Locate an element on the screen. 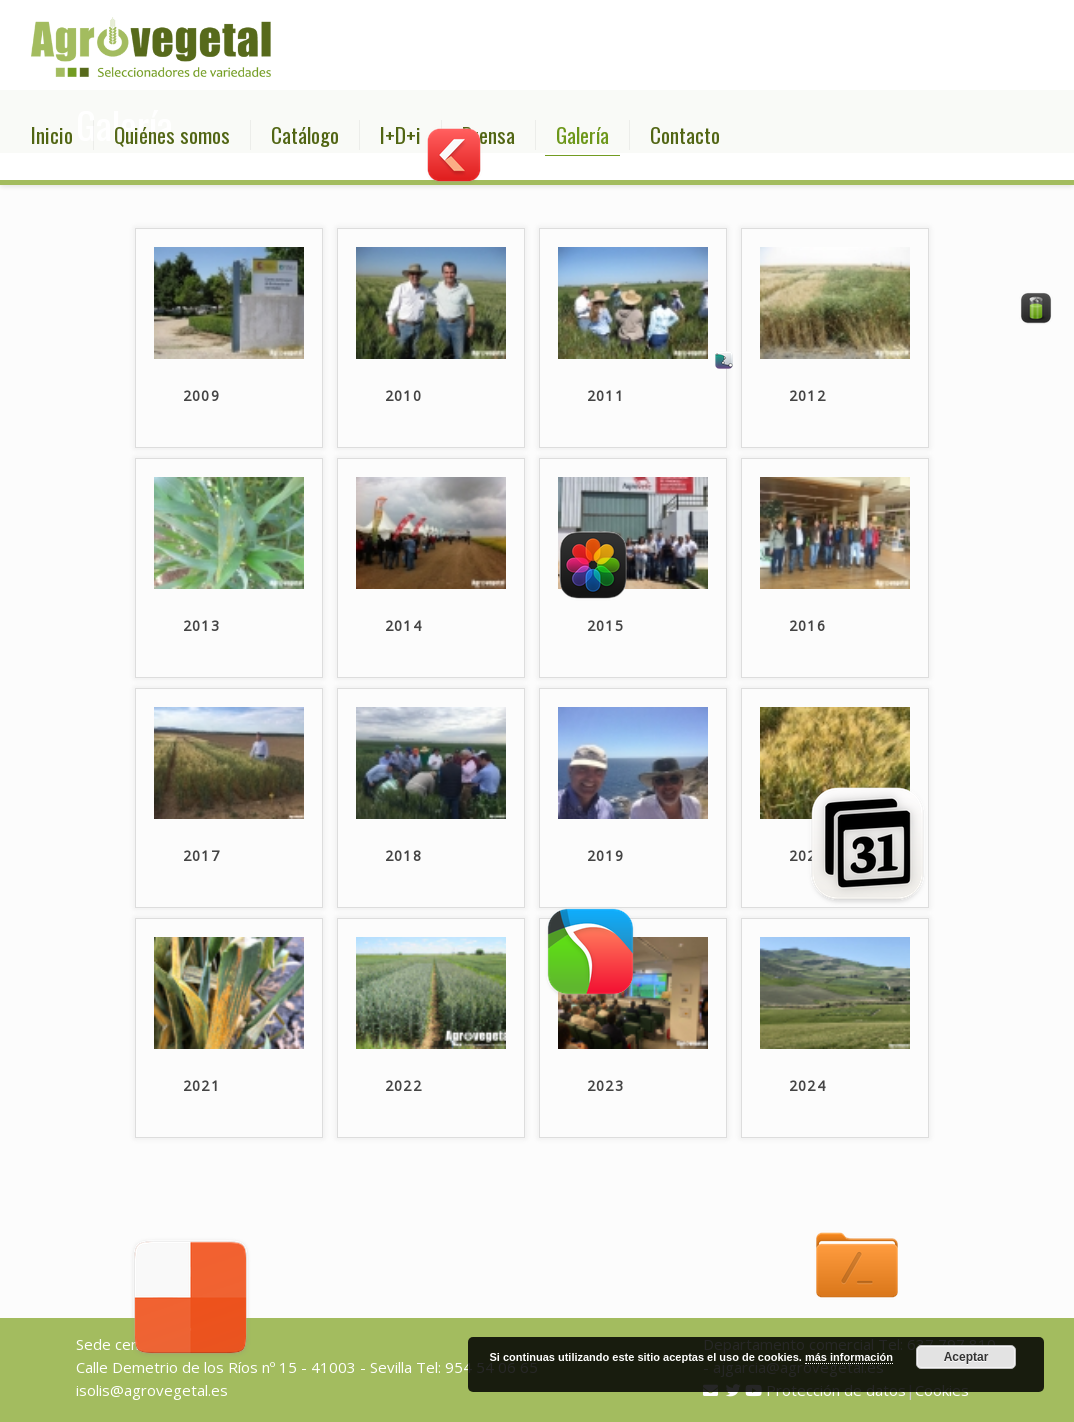 The width and height of the screenshot is (1074, 1422). switch to the top-left workspace is located at coordinates (190, 1297).